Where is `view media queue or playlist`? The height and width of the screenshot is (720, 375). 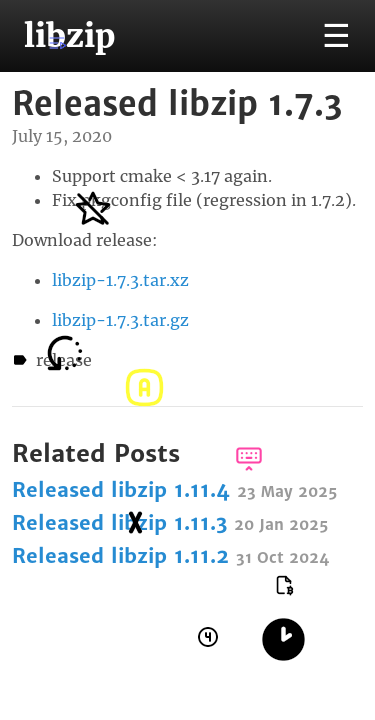
view media queue or playlist is located at coordinates (57, 43).